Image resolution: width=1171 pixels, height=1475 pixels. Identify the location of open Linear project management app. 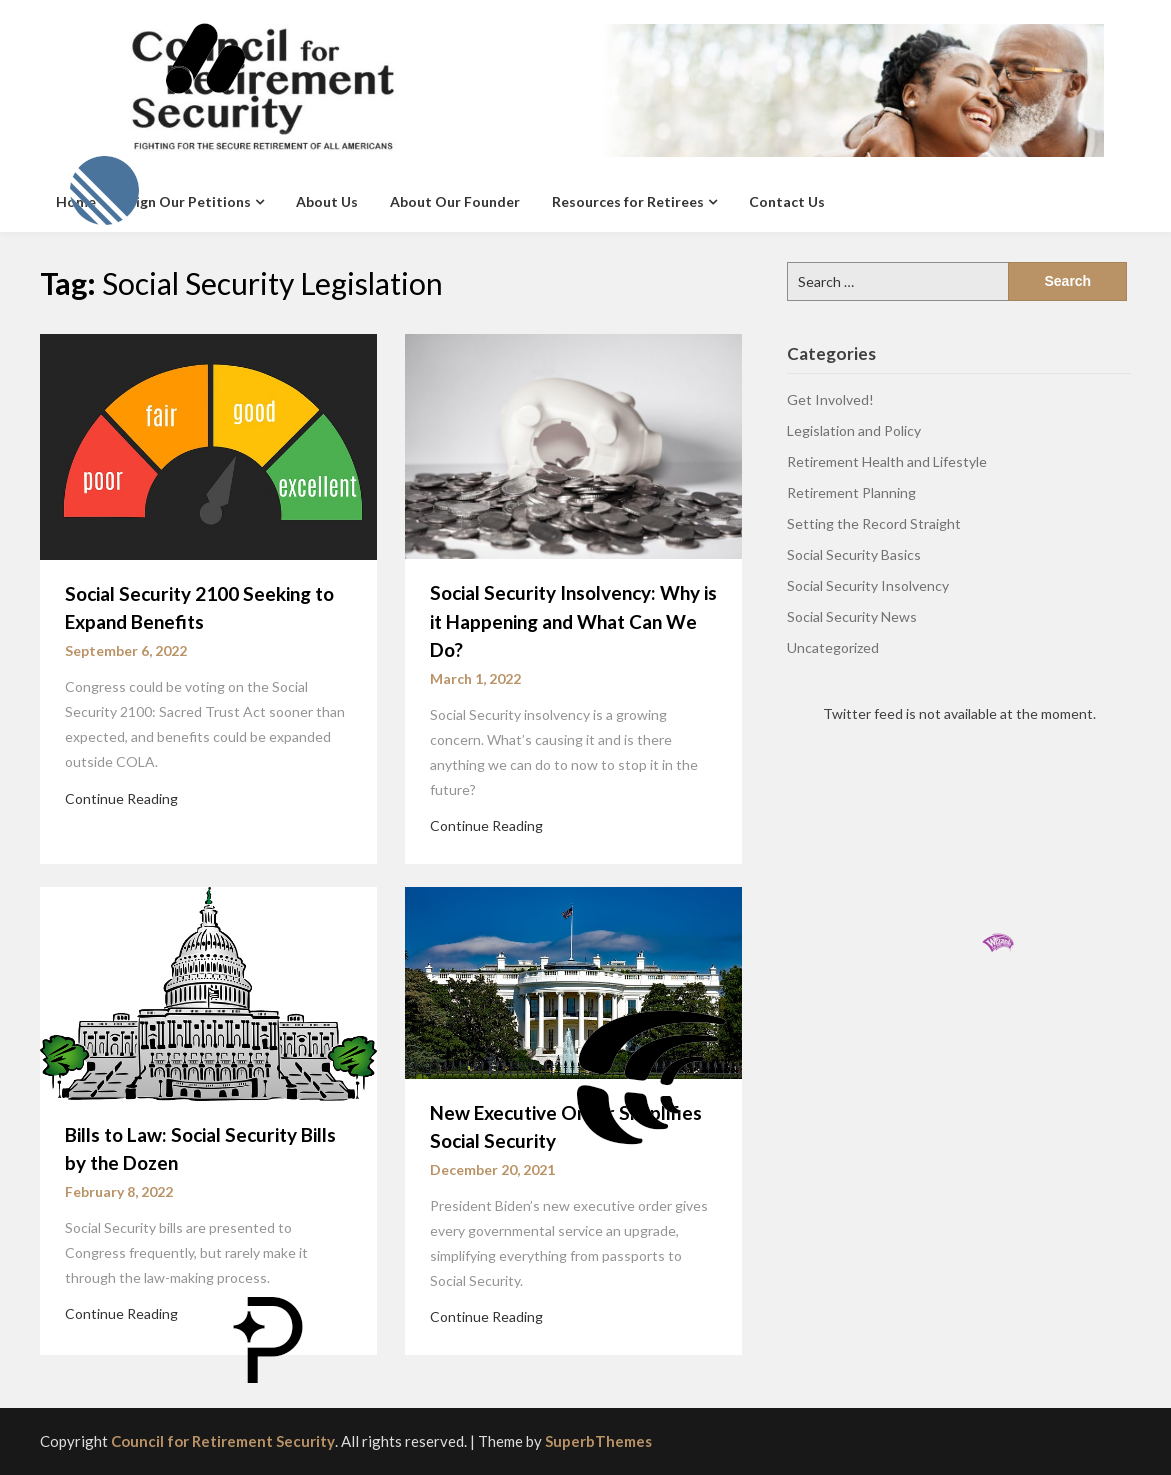
(104, 190).